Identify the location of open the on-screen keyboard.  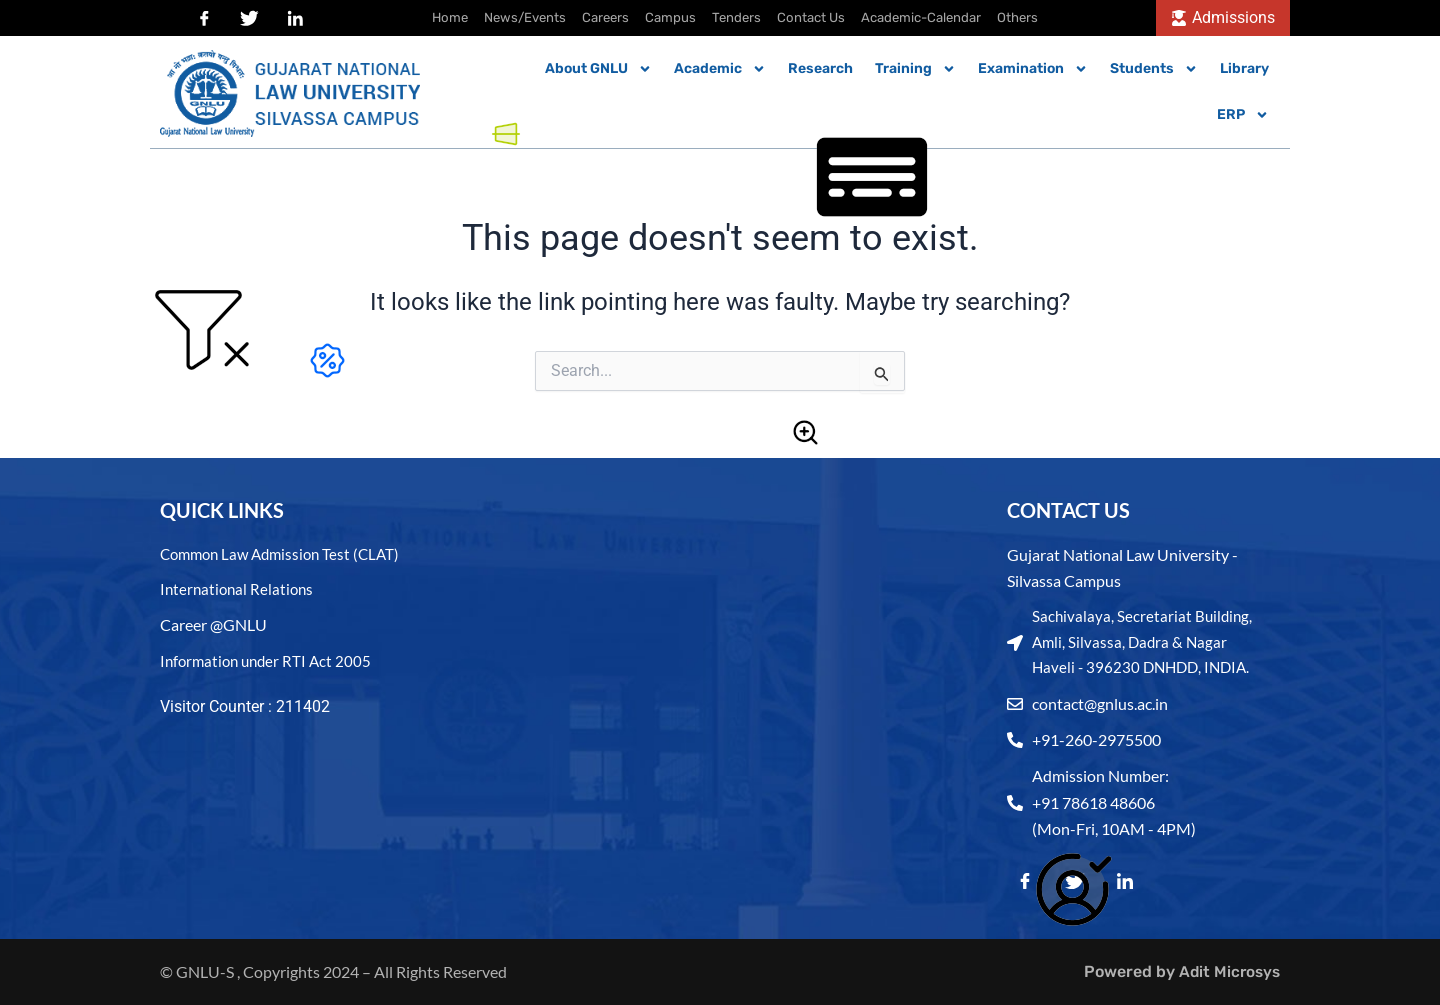
(872, 177).